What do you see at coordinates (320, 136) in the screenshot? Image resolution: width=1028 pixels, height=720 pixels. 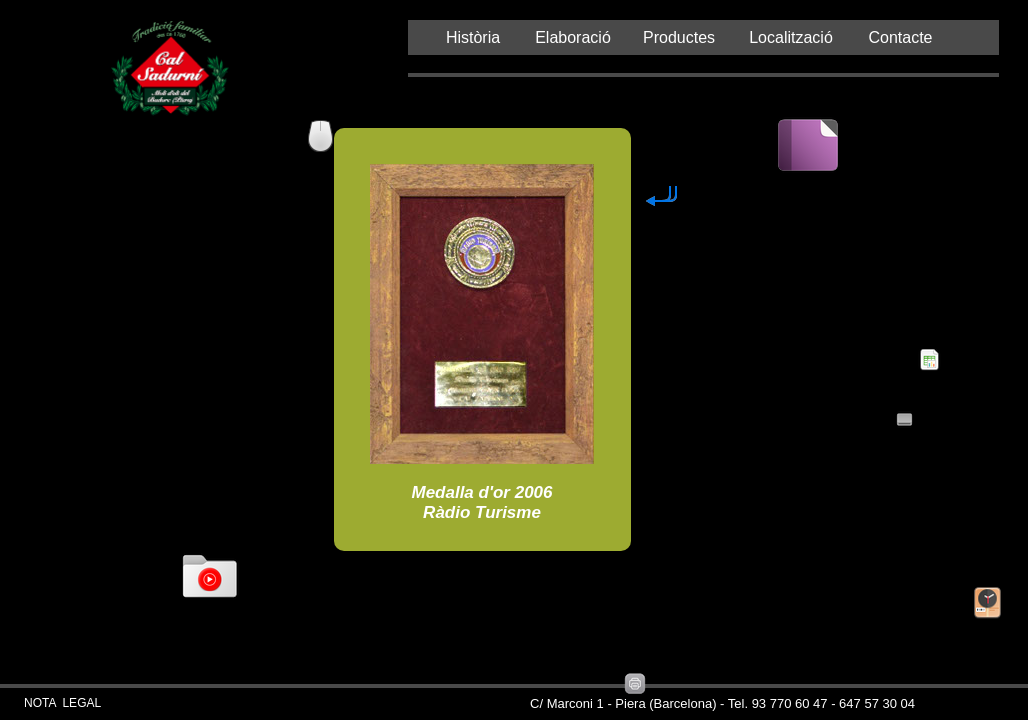 I see `mouse input device settings` at bounding box center [320, 136].